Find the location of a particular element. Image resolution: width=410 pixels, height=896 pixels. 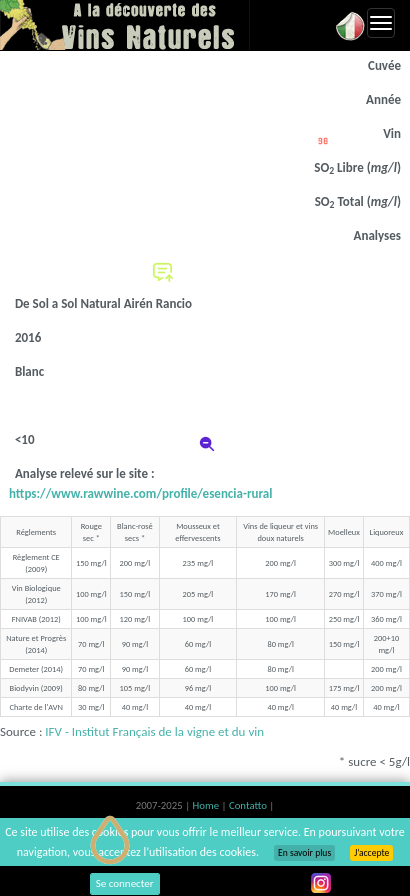

adjust water or hydration settings is located at coordinates (110, 840).